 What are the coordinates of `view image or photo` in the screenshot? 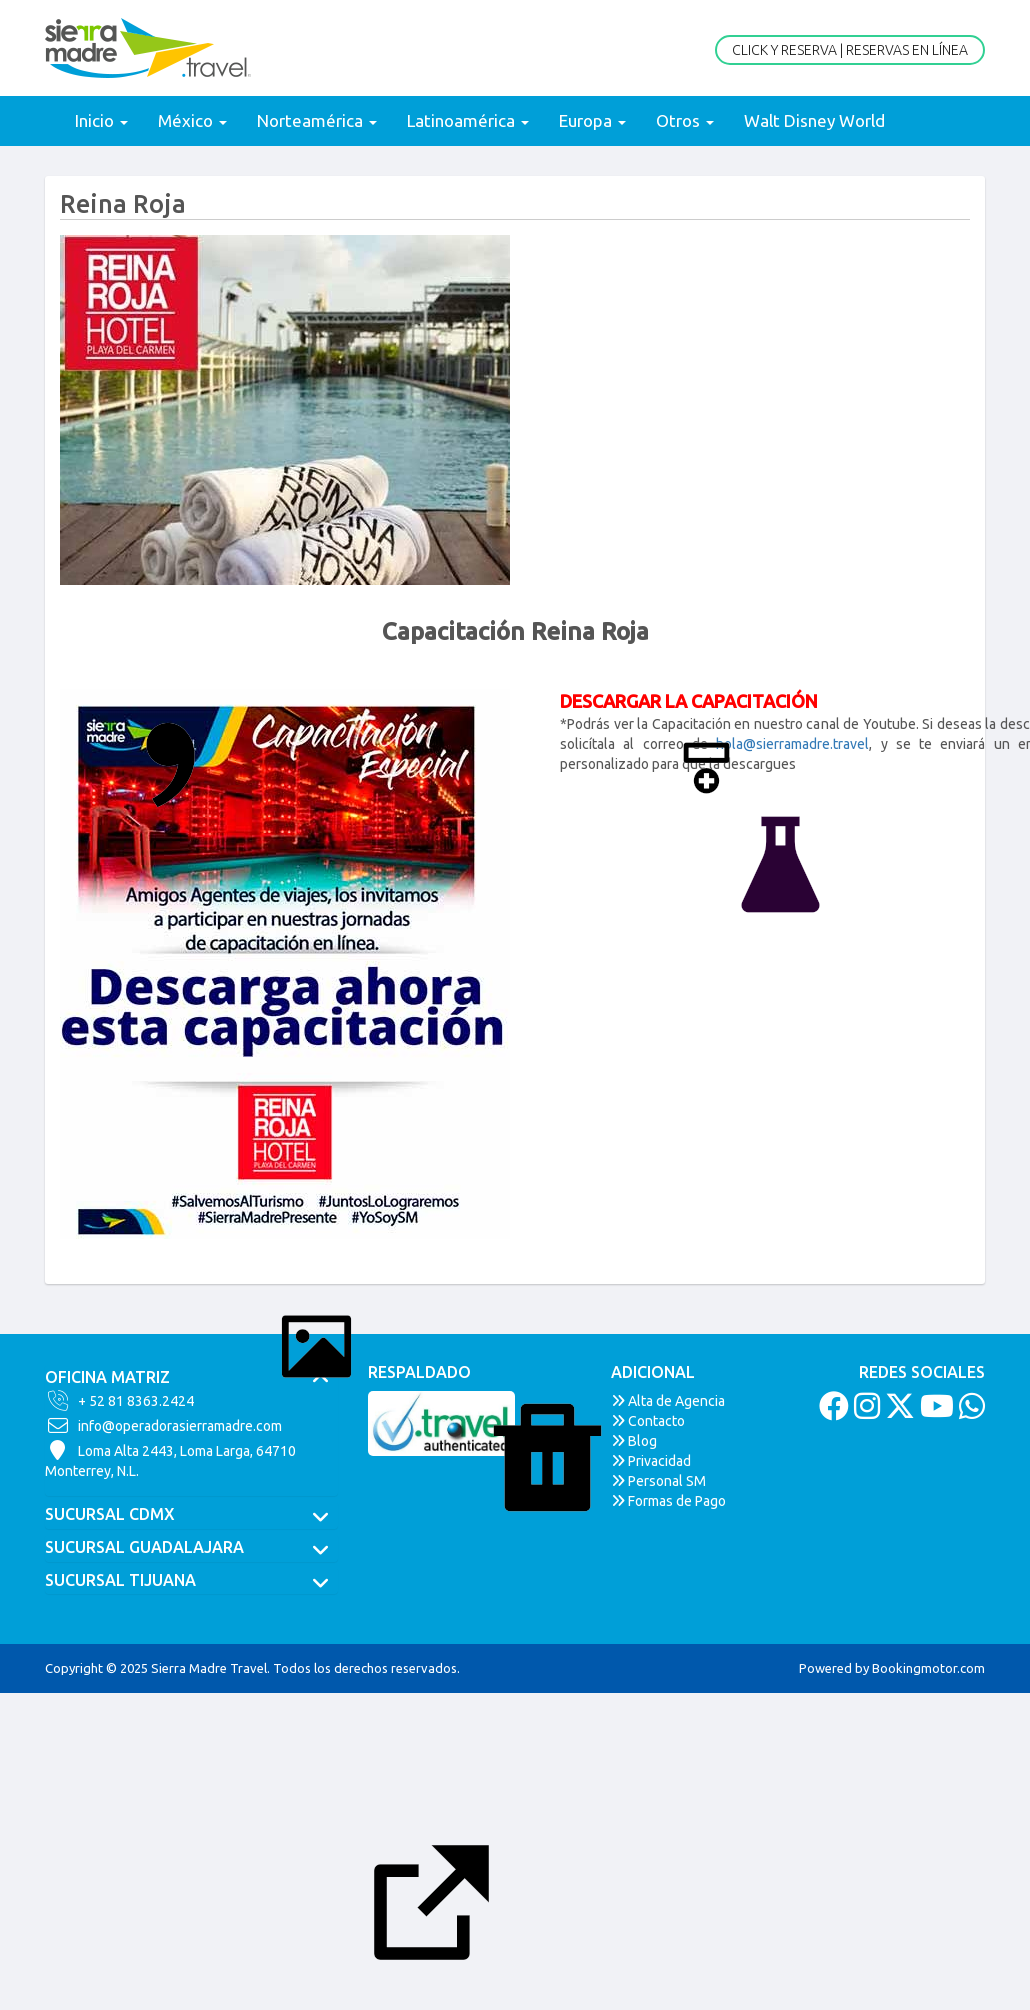 It's located at (316, 1346).